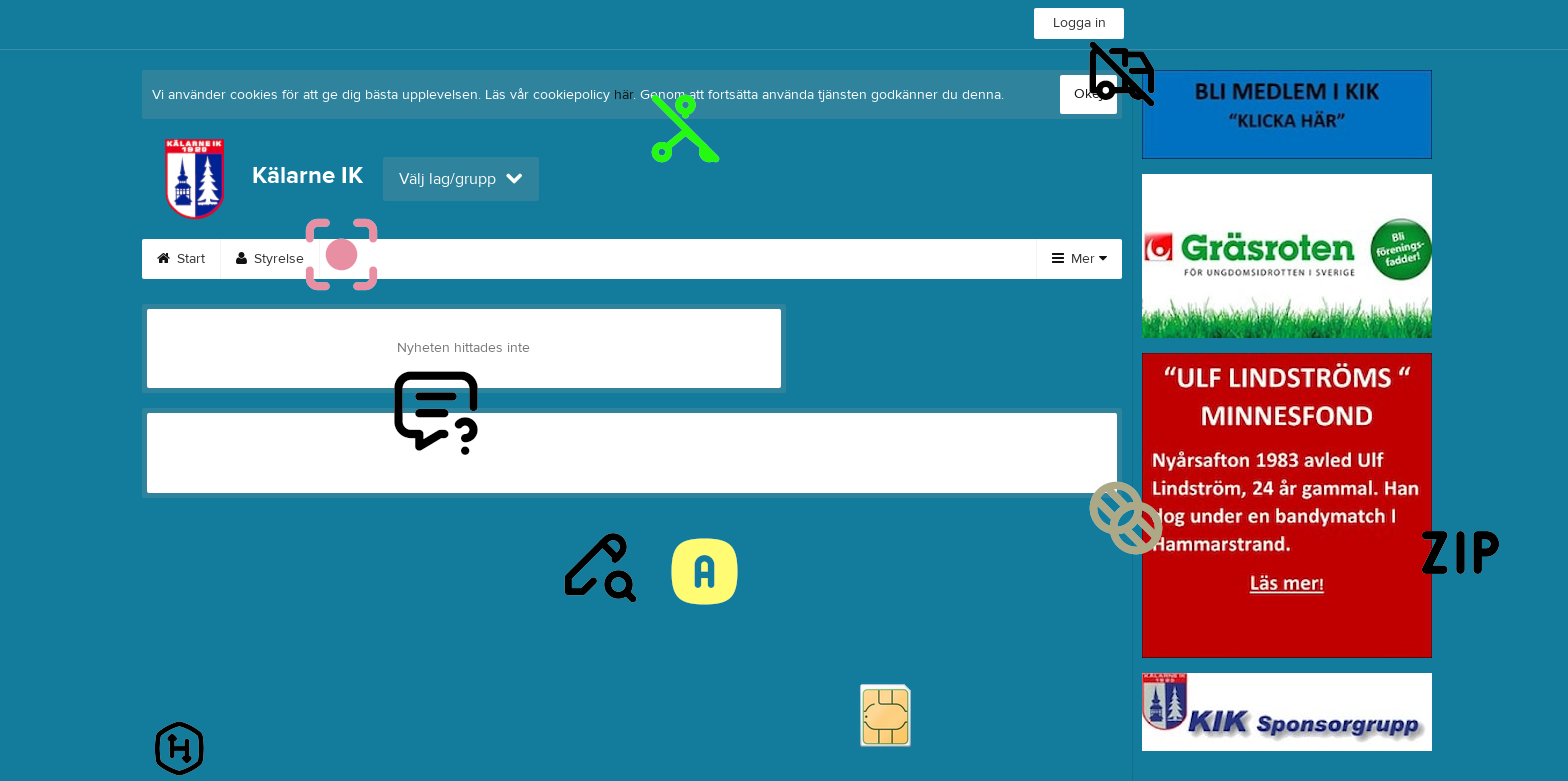 This screenshot has height=781, width=1568. What do you see at coordinates (597, 563) in the screenshot?
I see `search through edits or revisions` at bounding box center [597, 563].